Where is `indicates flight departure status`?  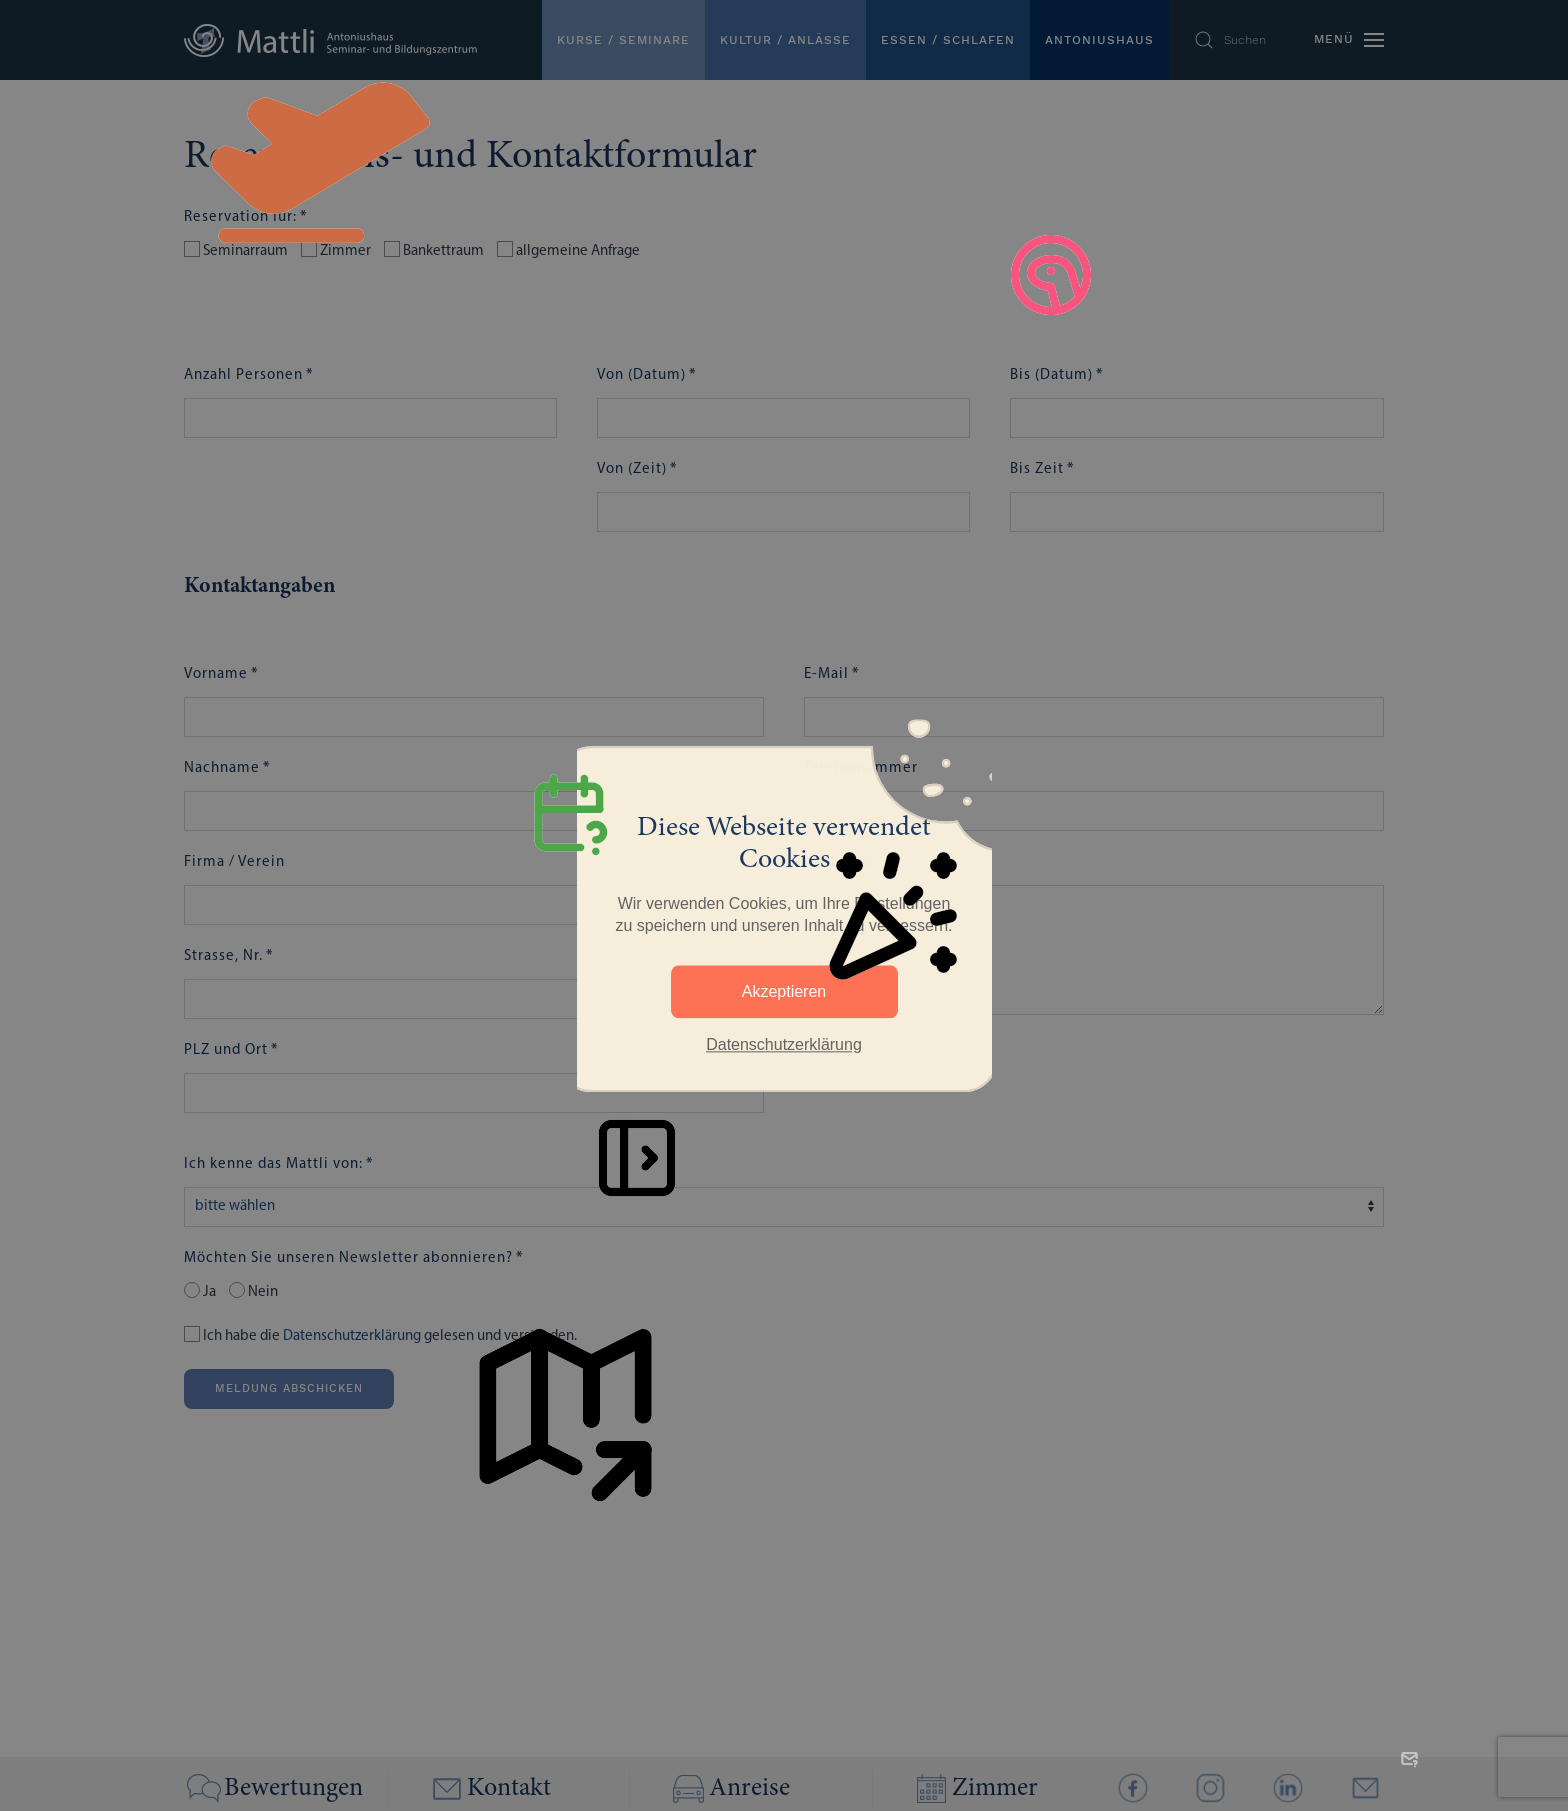 indicates flight departure status is located at coordinates (320, 155).